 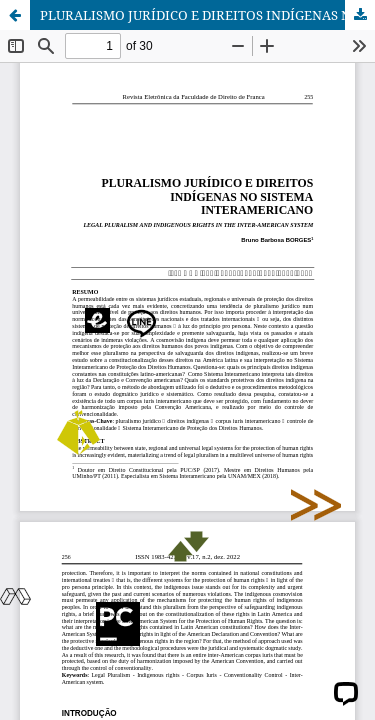 What do you see at coordinates (316, 505) in the screenshot?
I see `cobalt app or service logo` at bounding box center [316, 505].